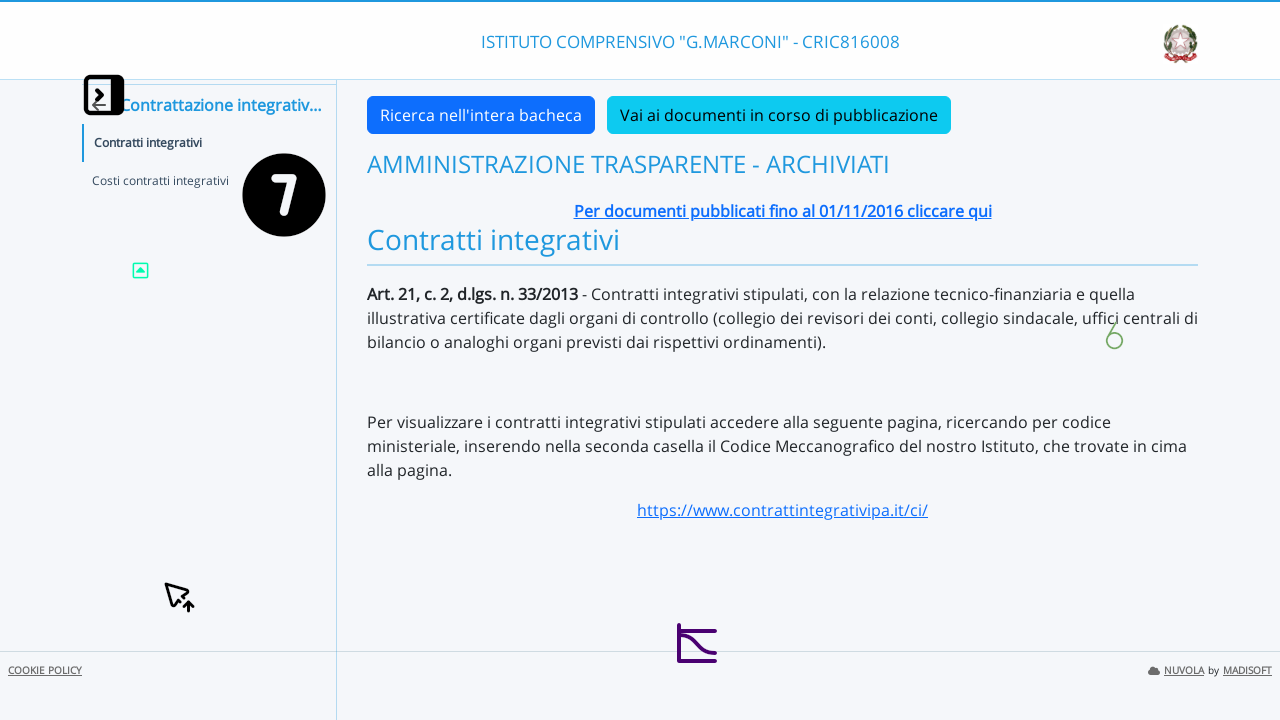 Image resolution: width=1280 pixels, height=720 pixels. Describe the element at coordinates (104, 95) in the screenshot. I see `collapse the right sidebar panel` at that location.